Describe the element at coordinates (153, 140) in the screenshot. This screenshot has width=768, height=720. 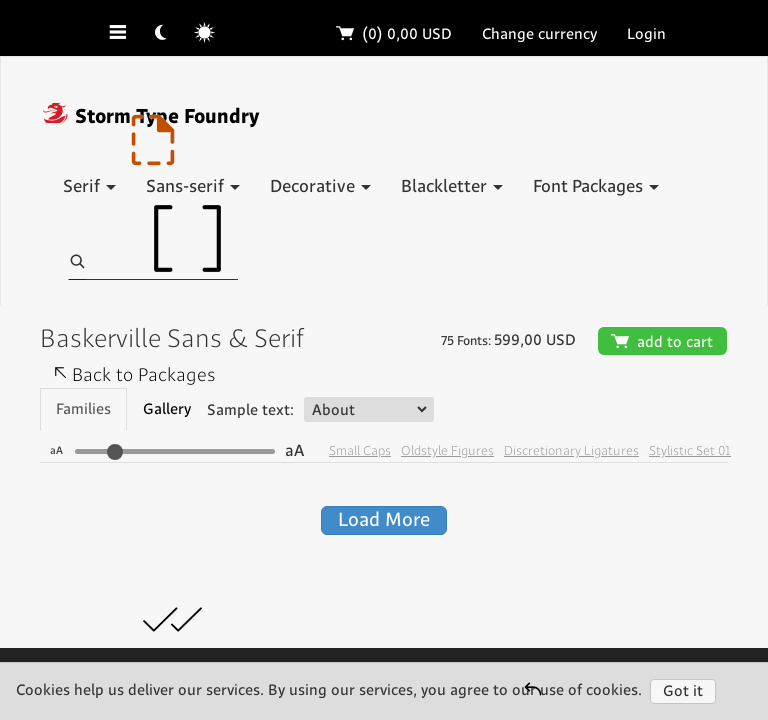
I see `a draft or unsaved file` at that location.